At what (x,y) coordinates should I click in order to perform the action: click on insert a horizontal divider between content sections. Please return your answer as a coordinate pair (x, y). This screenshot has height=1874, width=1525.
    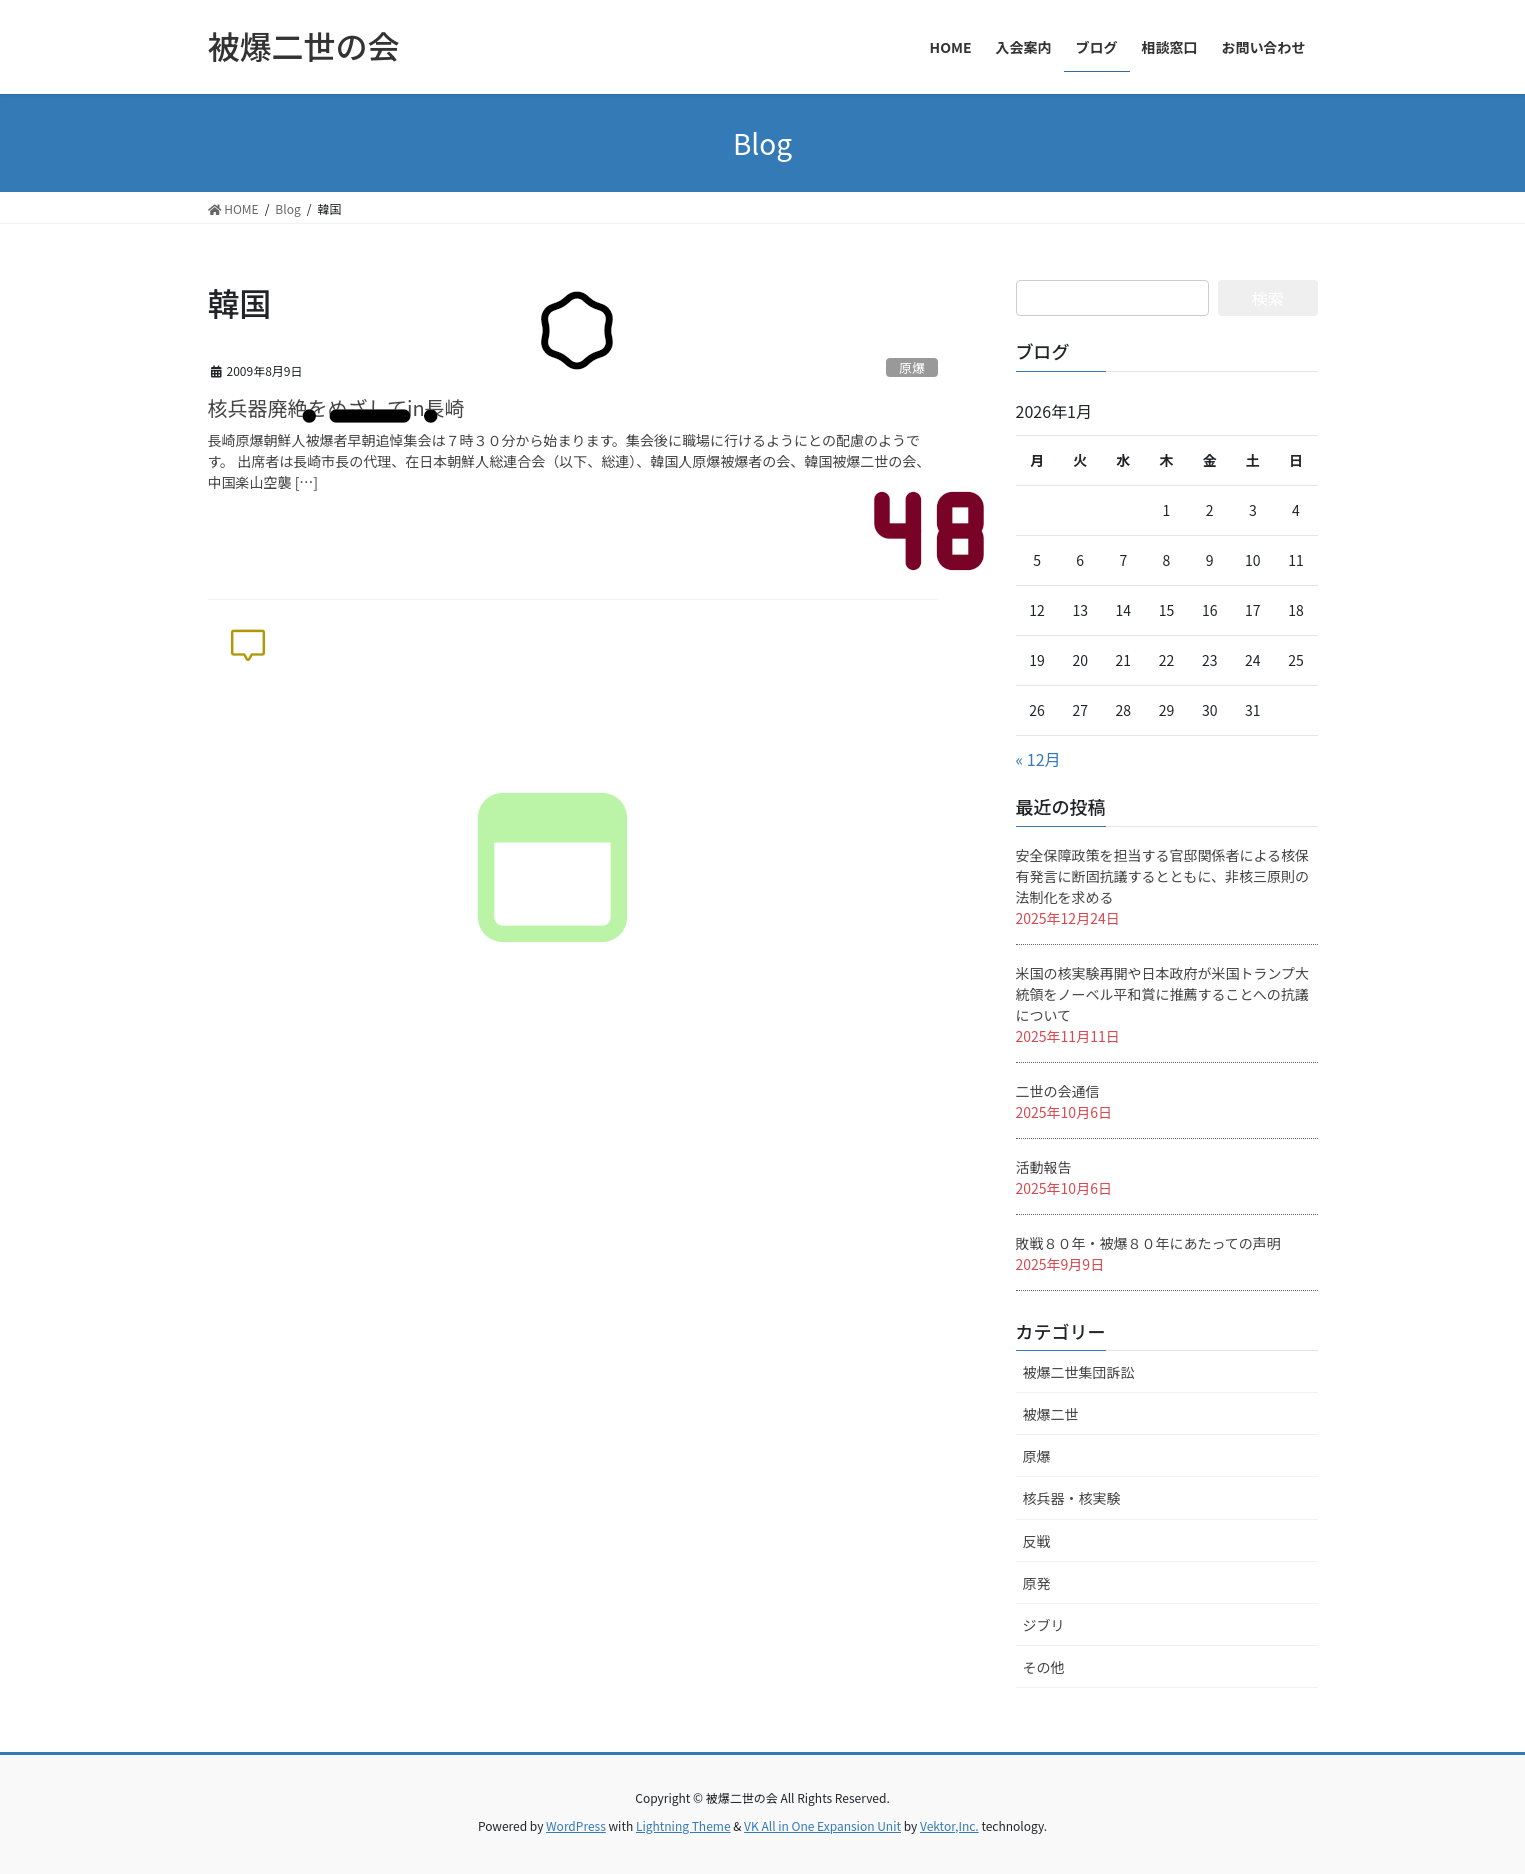
    Looking at the image, I should click on (370, 416).